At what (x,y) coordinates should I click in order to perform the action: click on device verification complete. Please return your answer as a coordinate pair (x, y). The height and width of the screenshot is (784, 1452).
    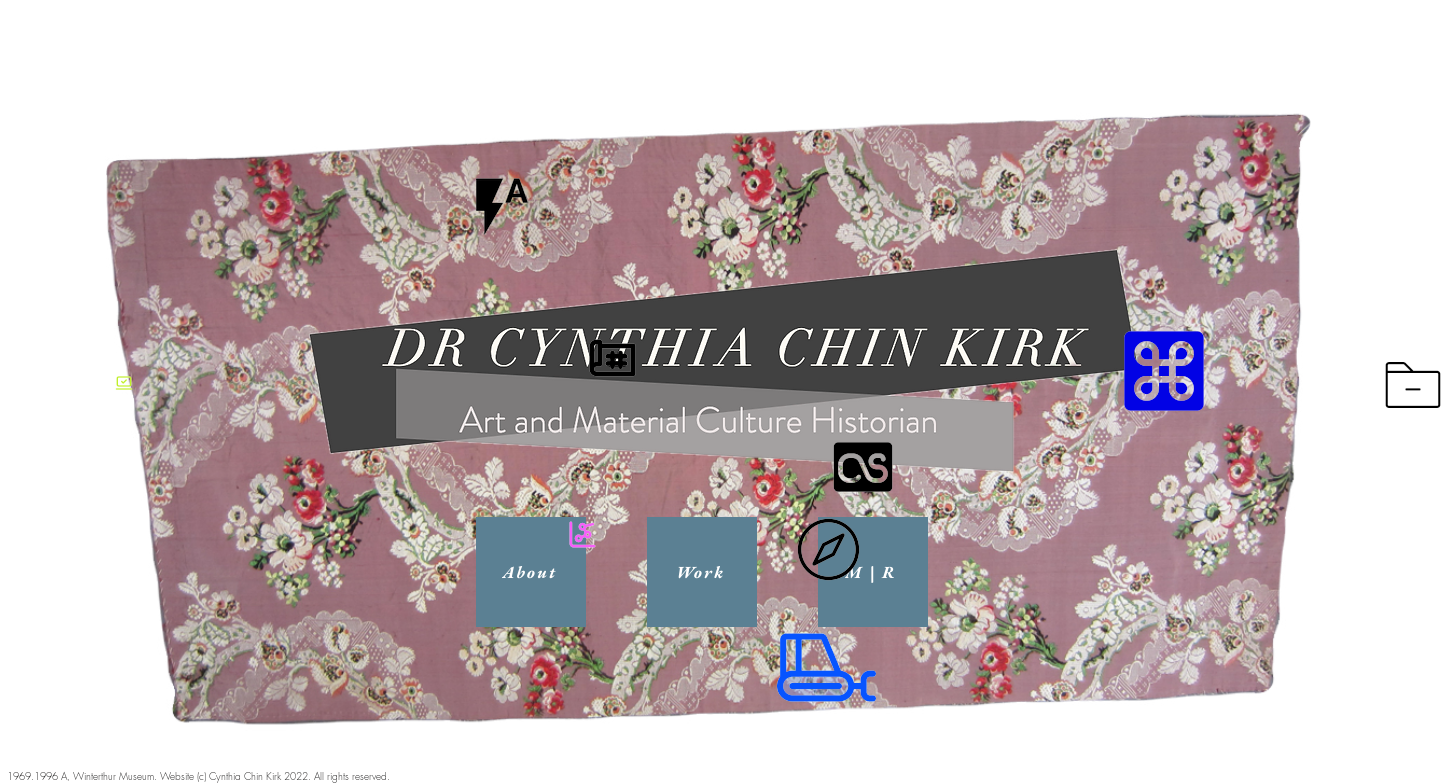
    Looking at the image, I should click on (124, 383).